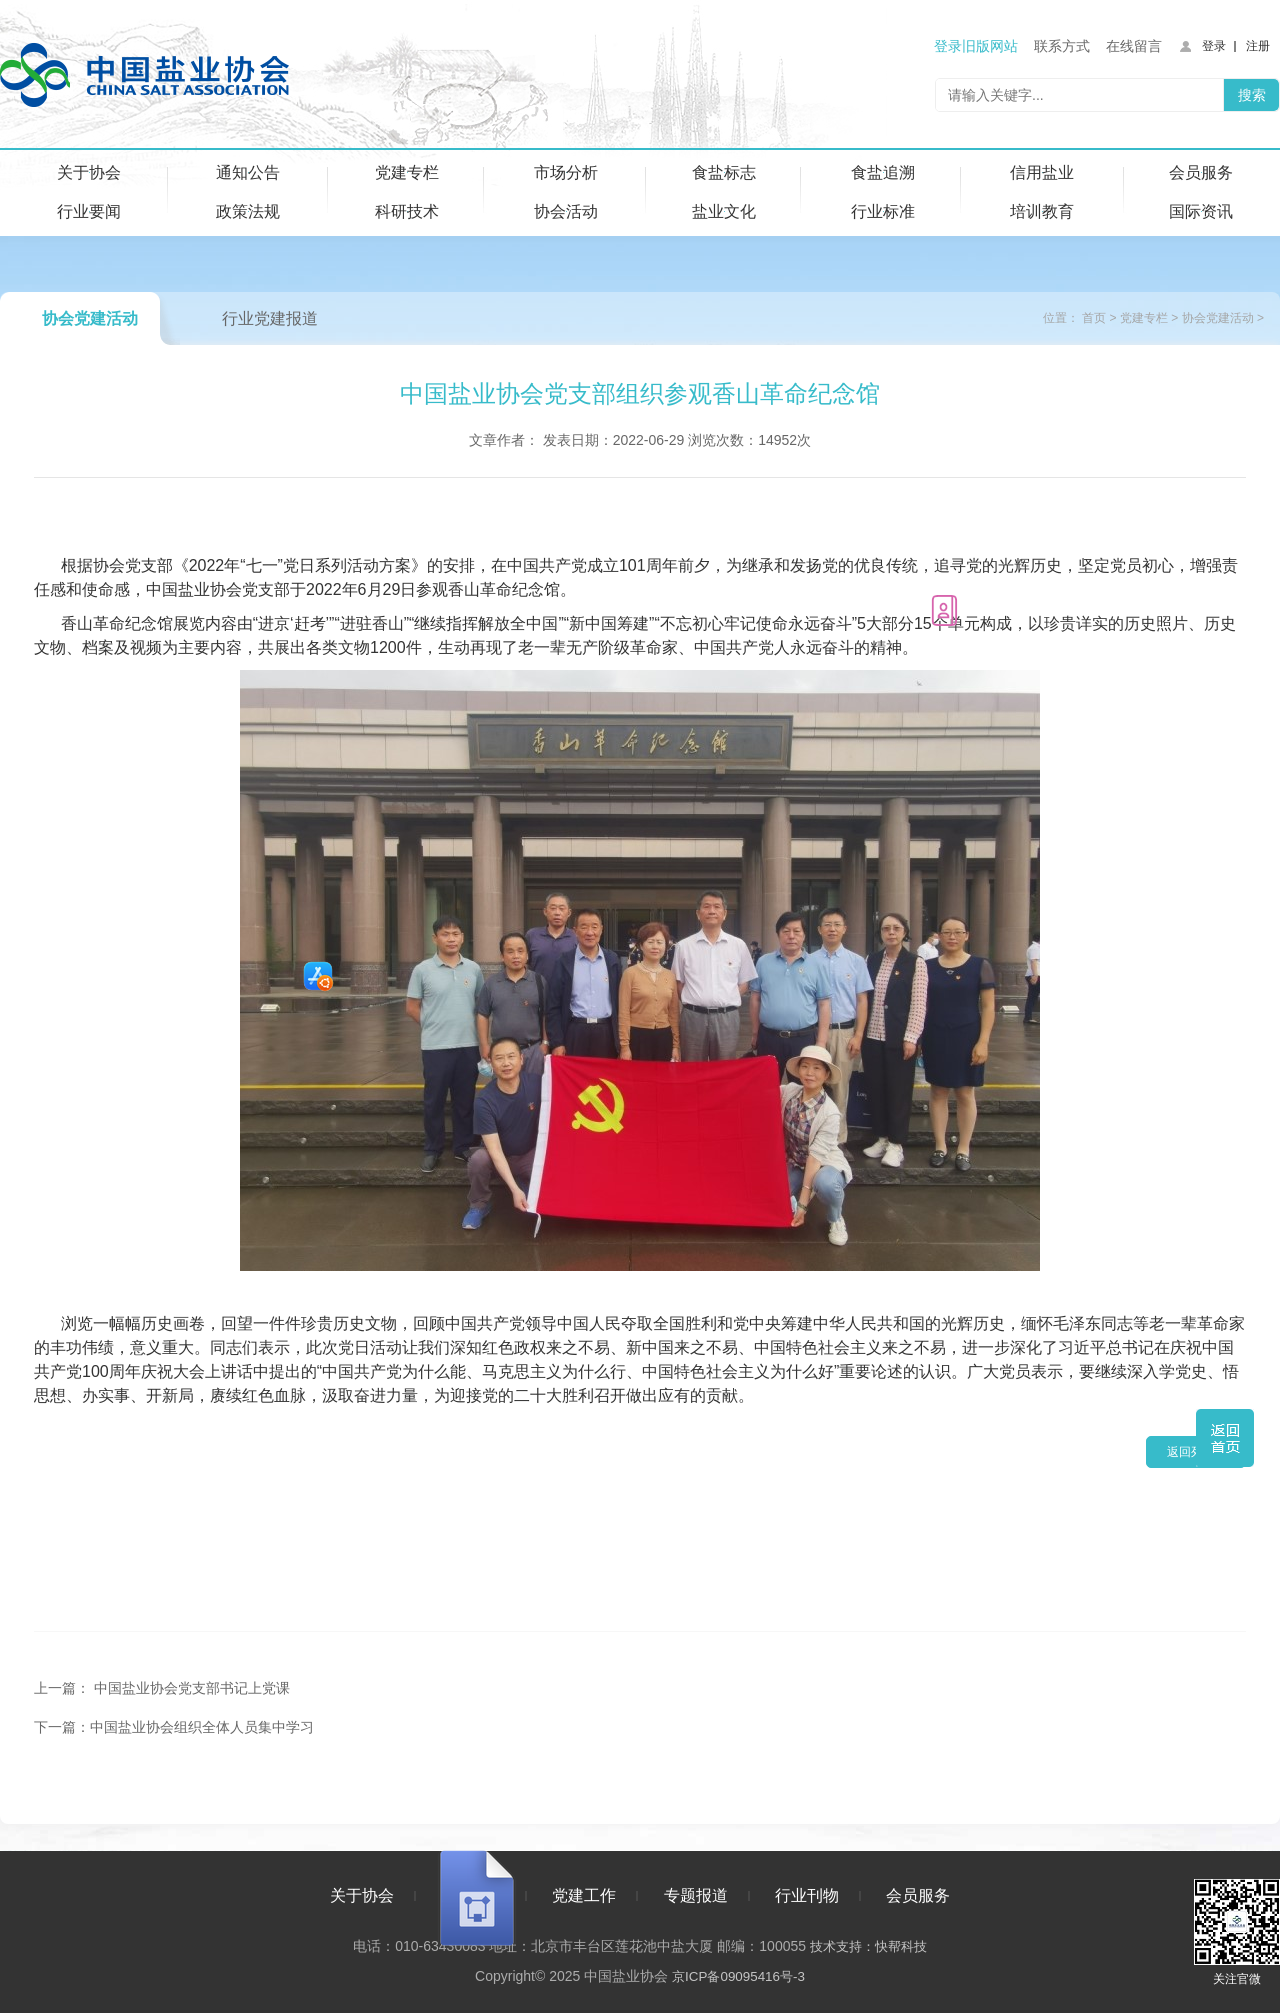 This screenshot has height=2013, width=1280. I want to click on open ubuntu software center, so click(318, 976).